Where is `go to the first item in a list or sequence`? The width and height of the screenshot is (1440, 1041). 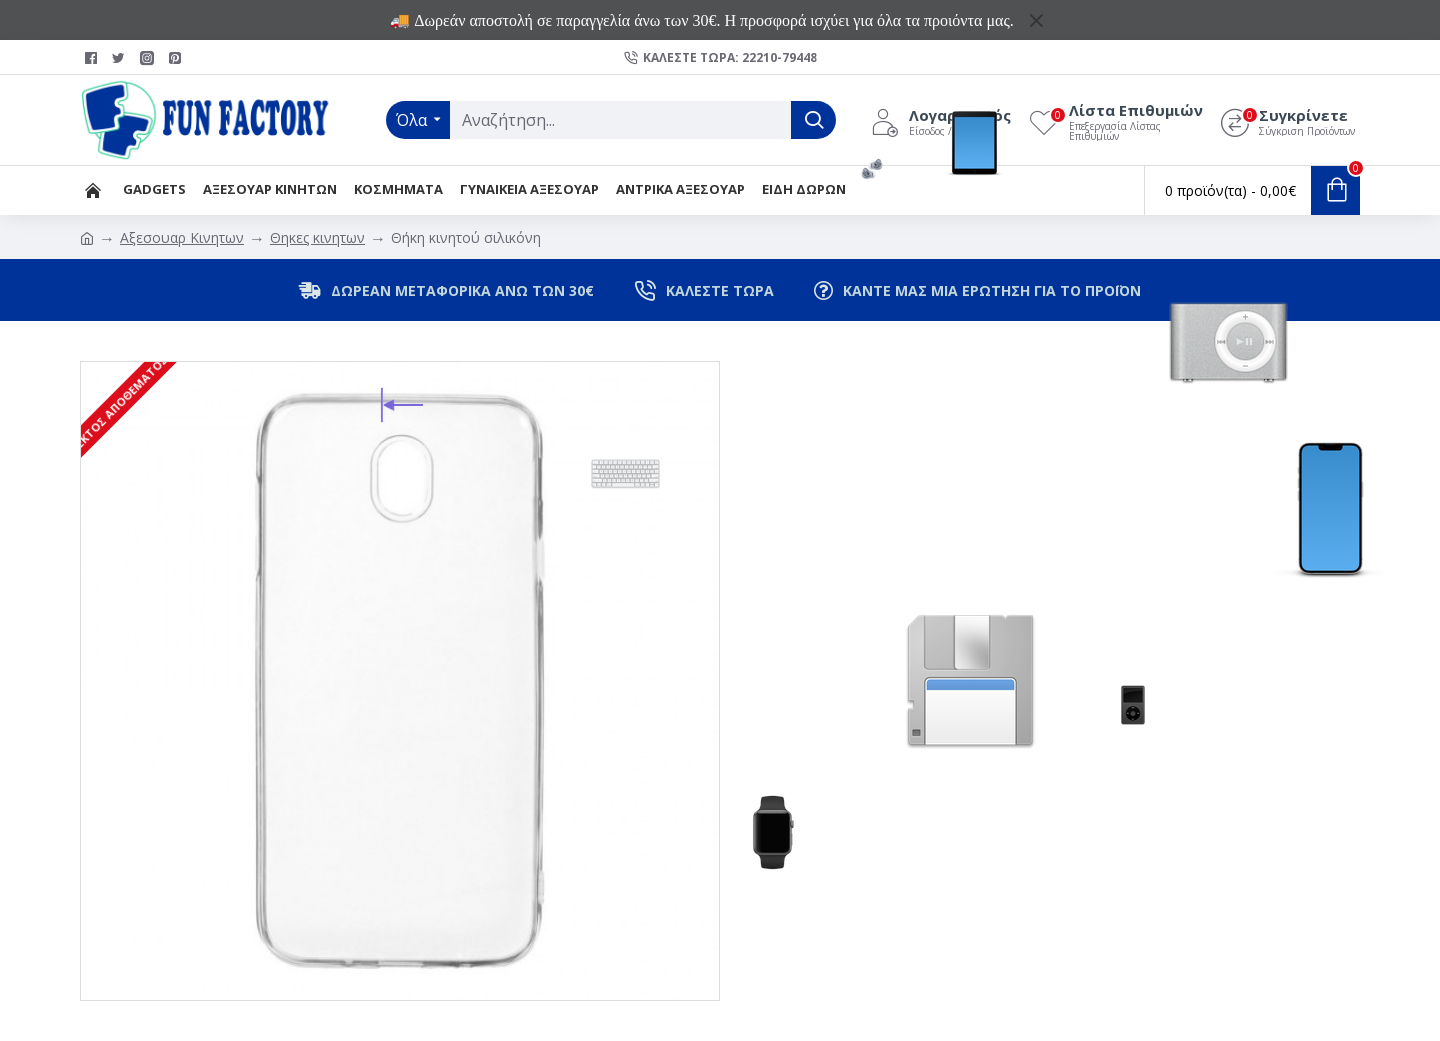 go to the first item in a list or sequence is located at coordinates (402, 405).